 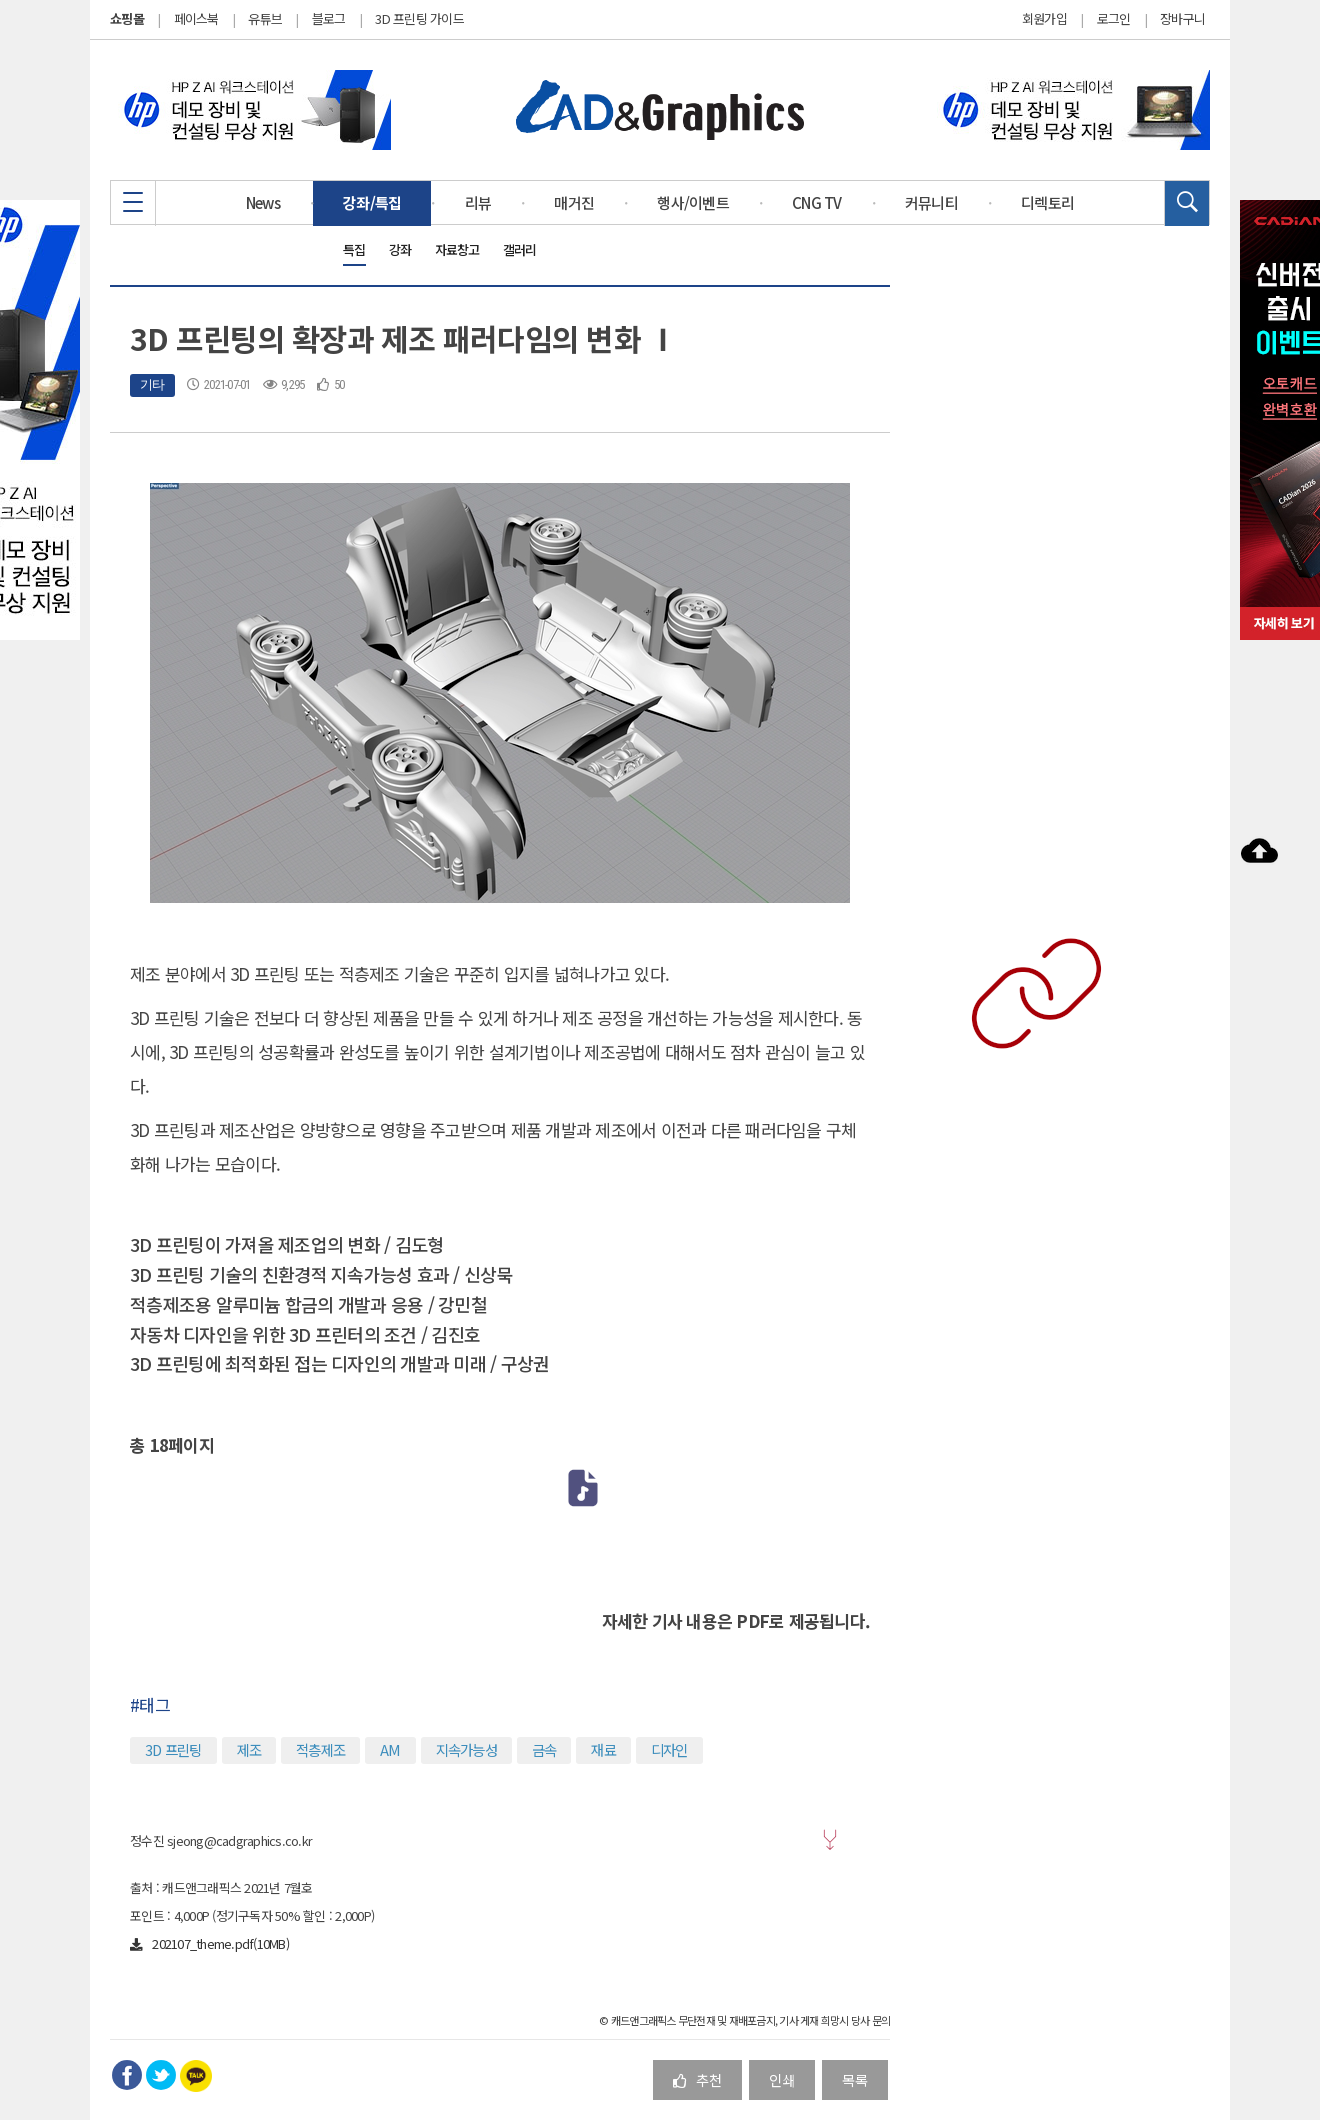 What do you see at coordinates (1036, 993) in the screenshot?
I see `copy or share a link` at bounding box center [1036, 993].